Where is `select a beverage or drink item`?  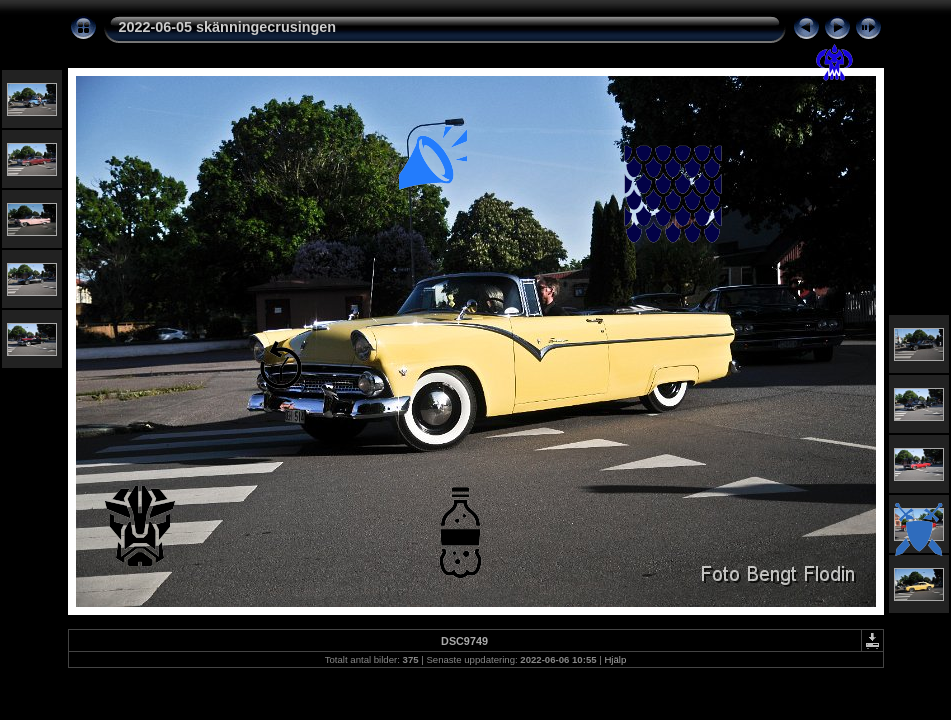
select a beverage or drink item is located at coordinates (460, 532).